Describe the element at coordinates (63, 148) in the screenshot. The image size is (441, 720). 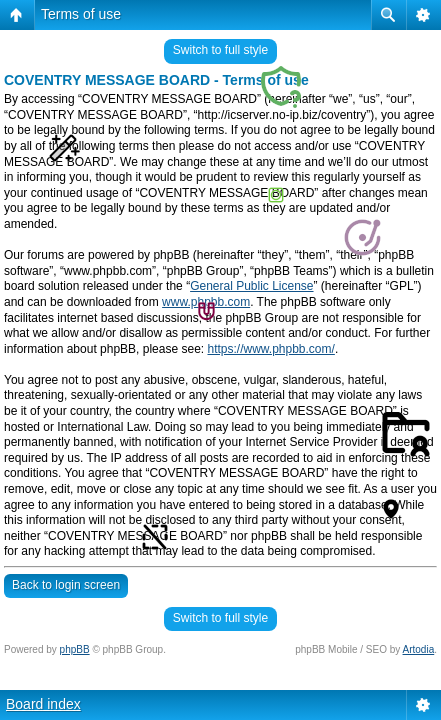
I see `apply auto-enhance or smart adjustments` at that location.